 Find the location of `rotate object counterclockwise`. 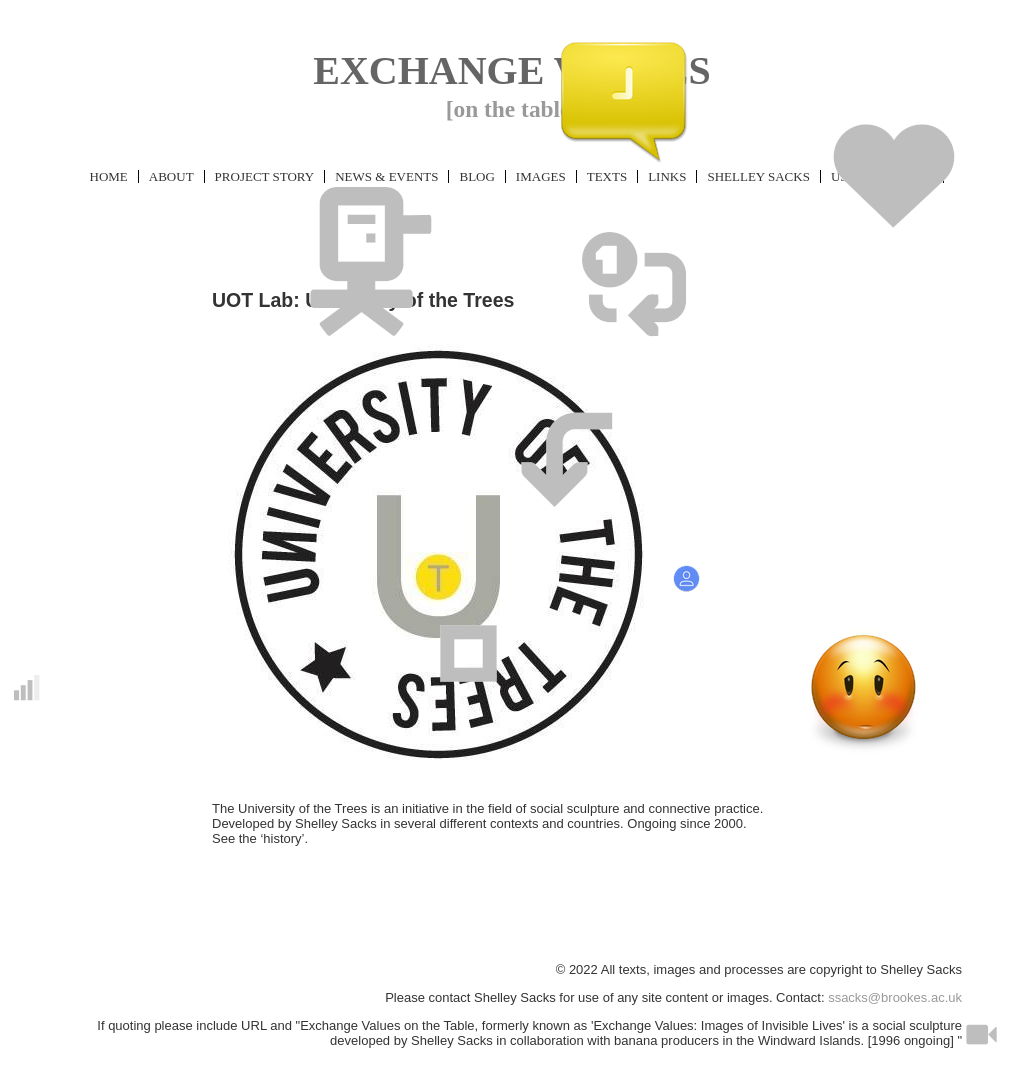

rotate object counterclockwise is located at coordinates (571, 454).